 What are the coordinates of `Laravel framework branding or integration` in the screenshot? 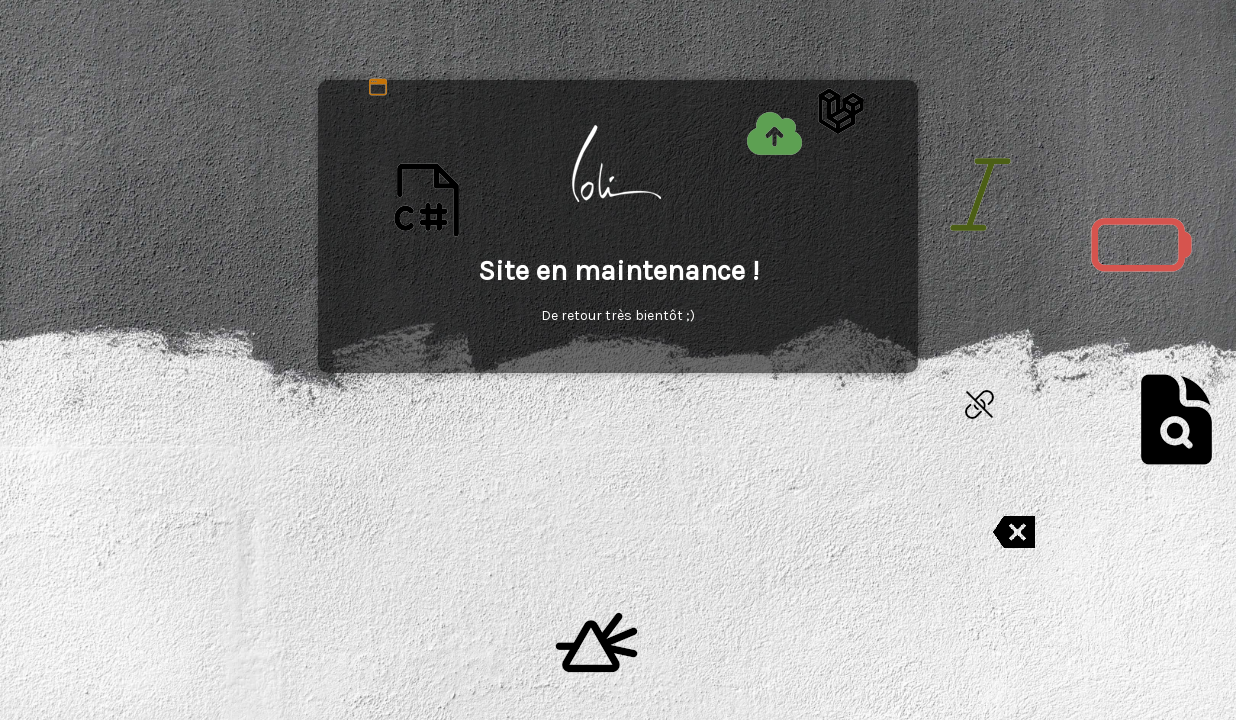 It's located at (840, 110).